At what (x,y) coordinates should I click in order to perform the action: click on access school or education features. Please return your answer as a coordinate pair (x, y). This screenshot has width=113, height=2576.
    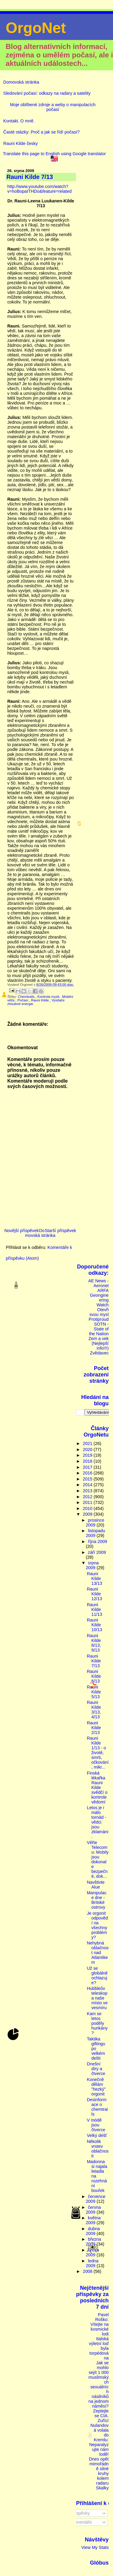
    Looking at the image, I should click on (76, 2212).